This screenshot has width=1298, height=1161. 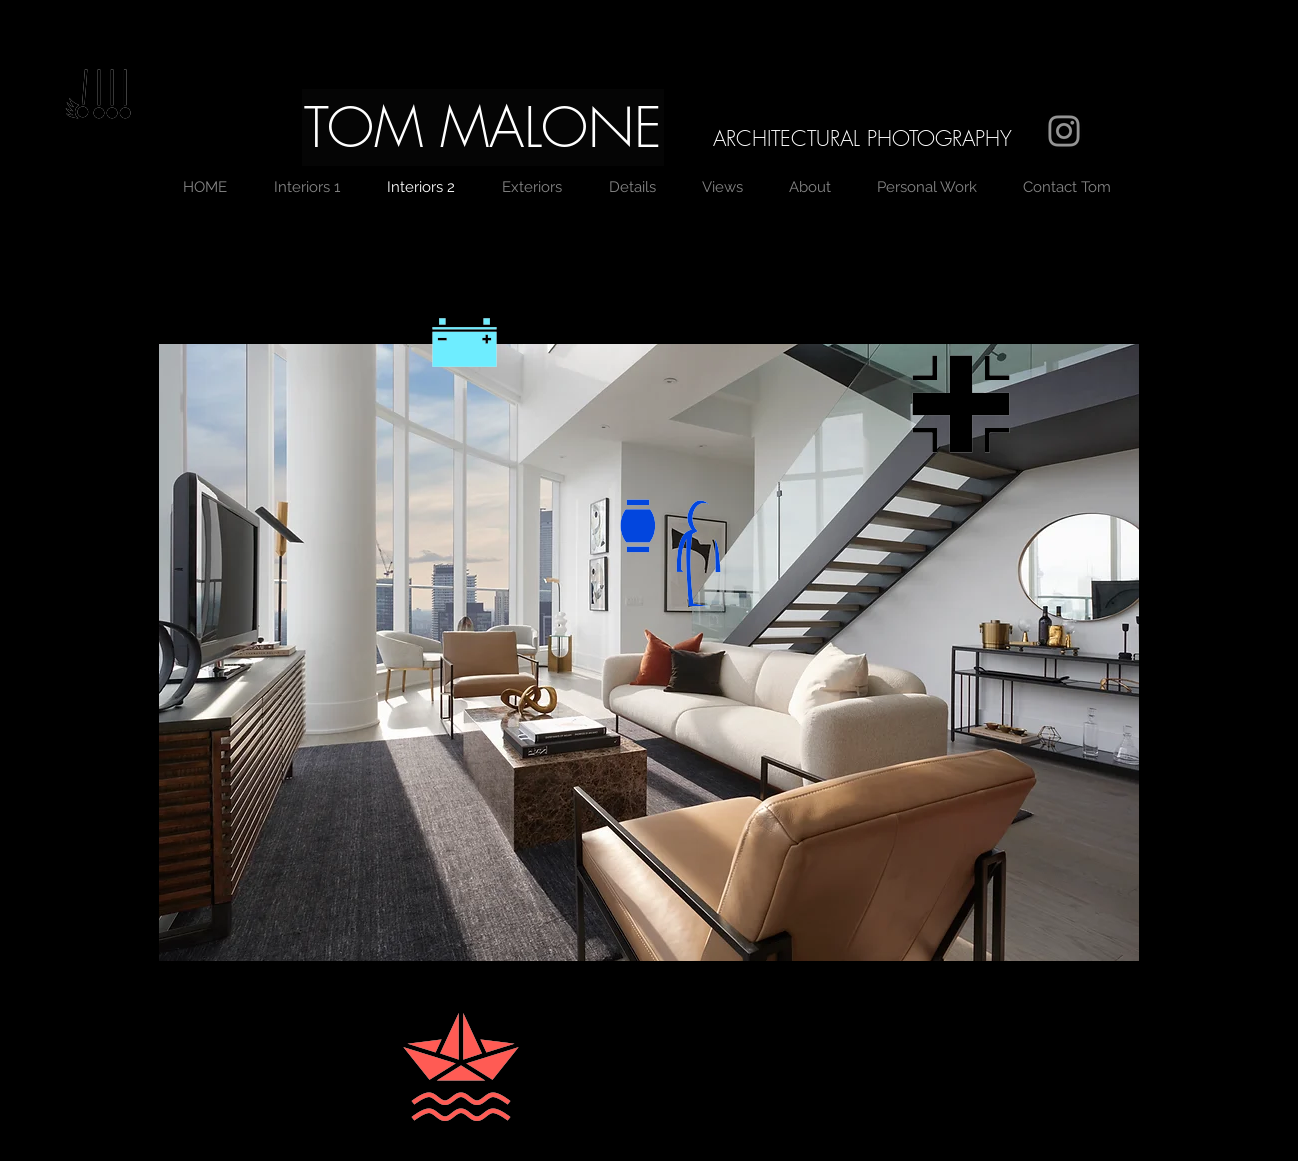 What do you see at coordinates (464, 342) in the screenshot?
I see `view vehicle battery status` at bounding box center [464, 342].